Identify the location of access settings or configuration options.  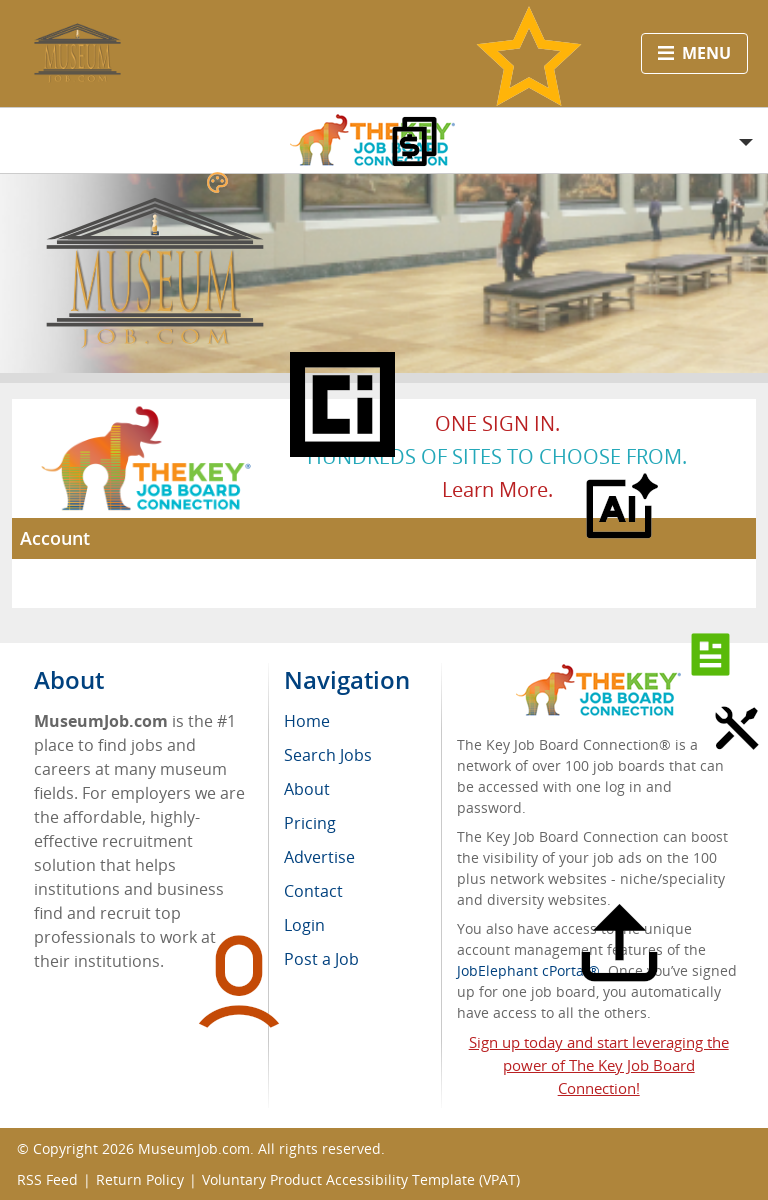
(737, 728).